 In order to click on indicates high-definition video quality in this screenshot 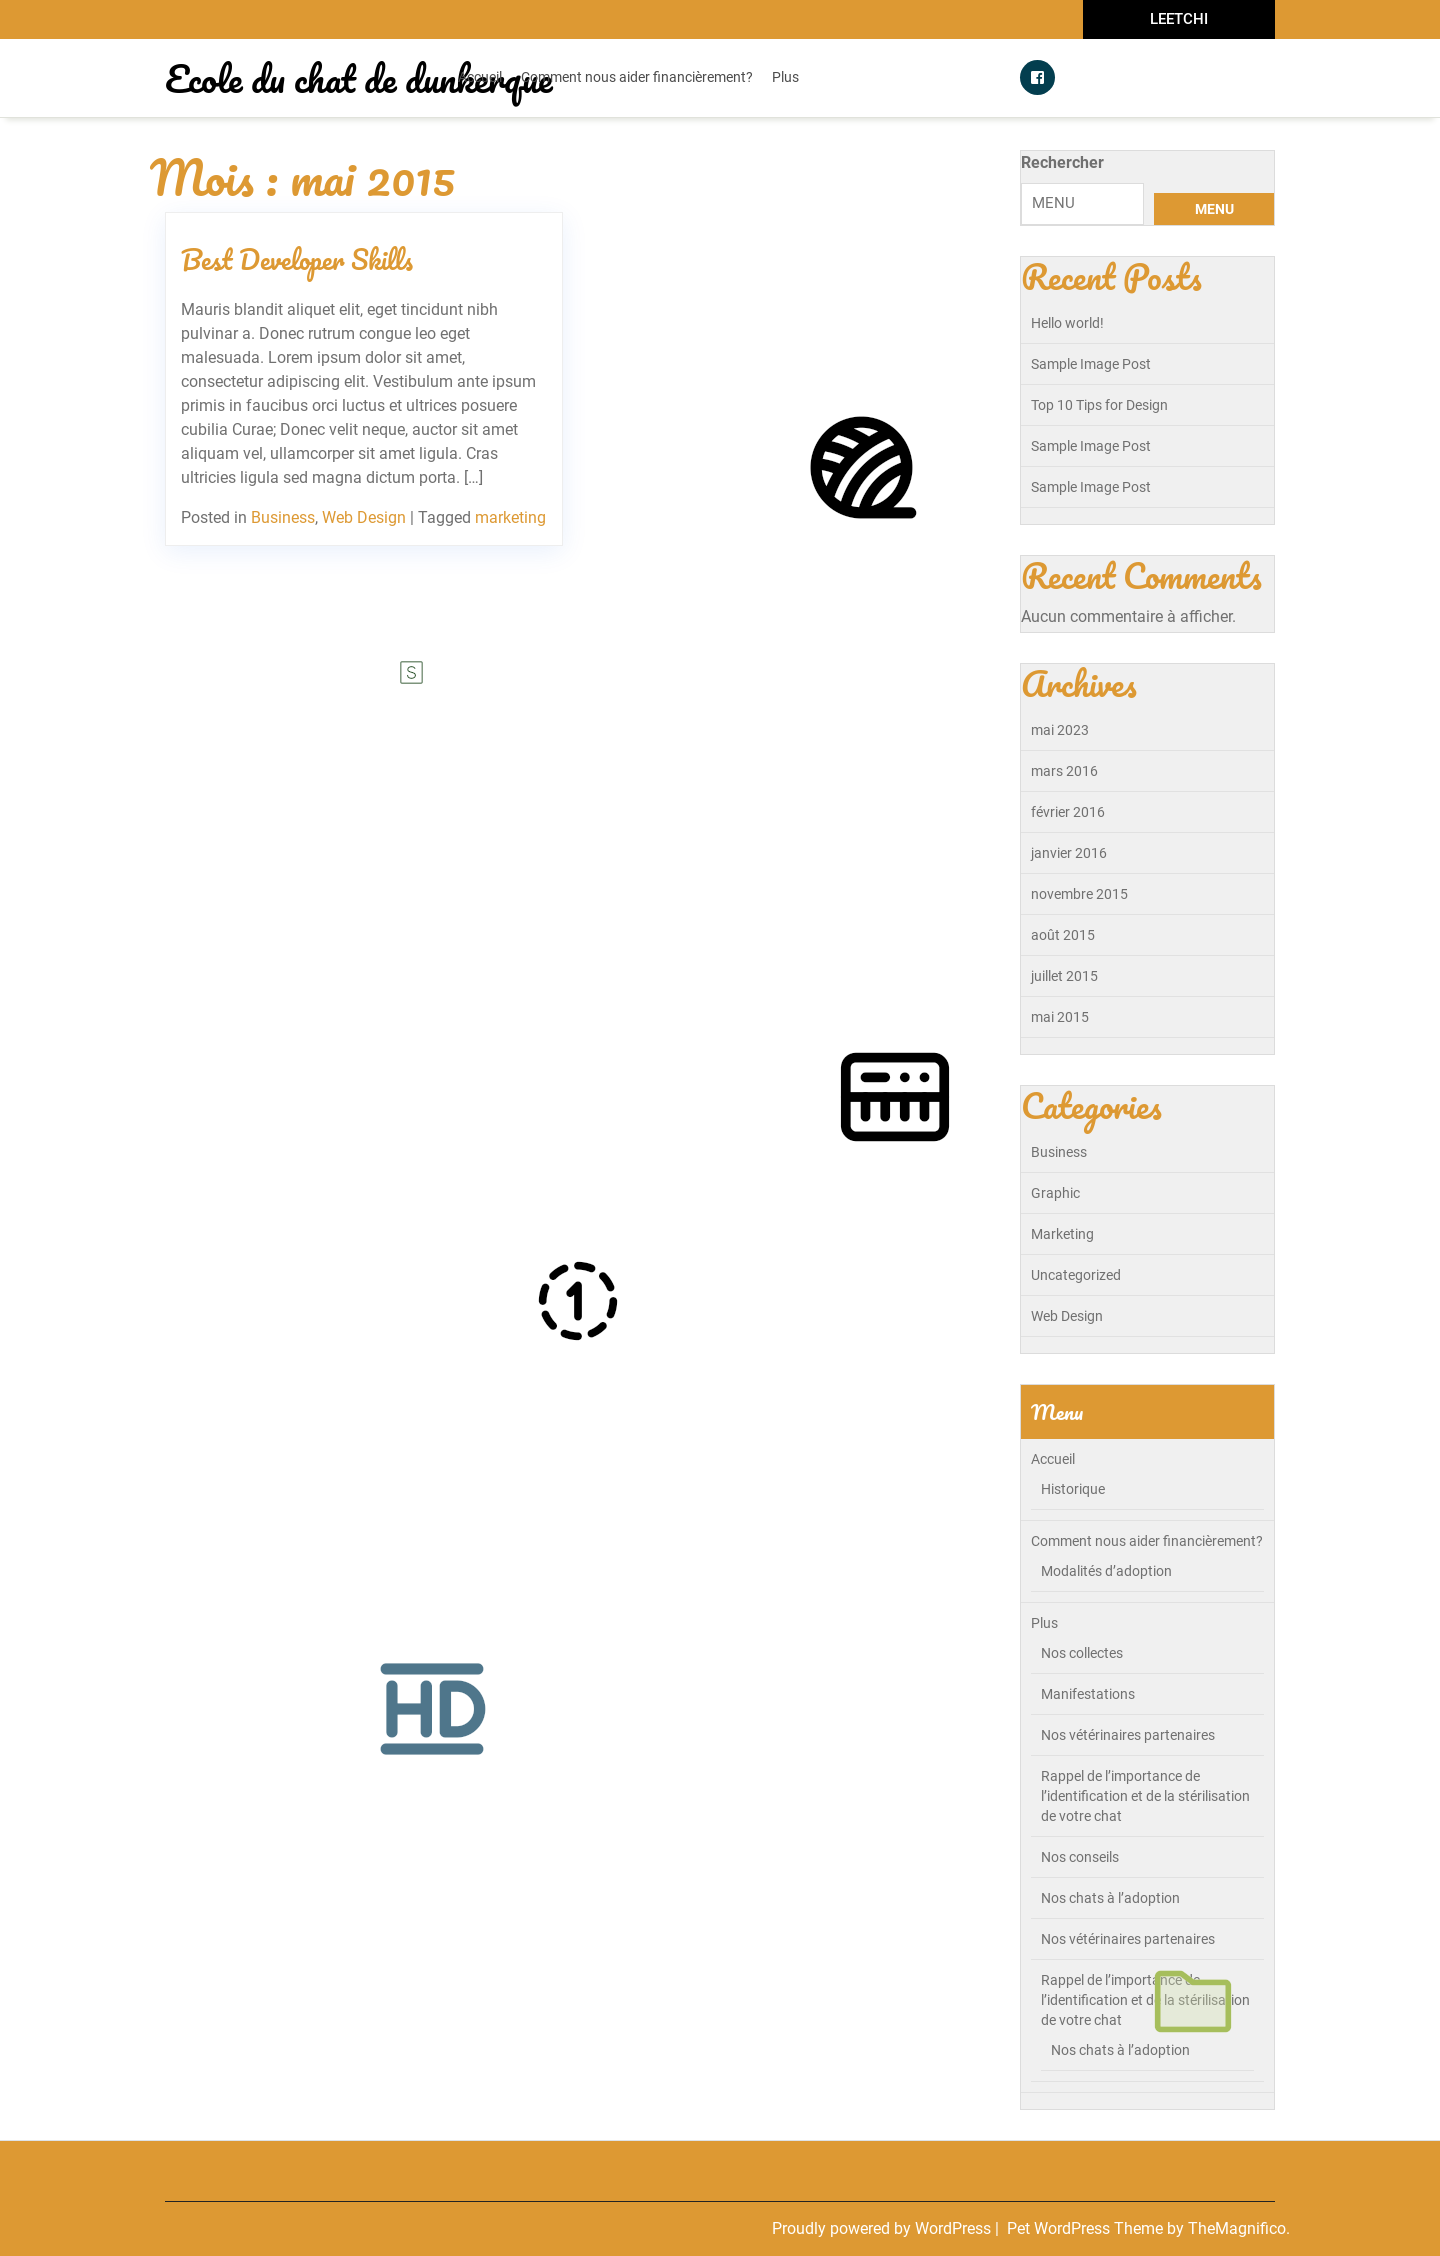, I will do `click(432, 1709)`.